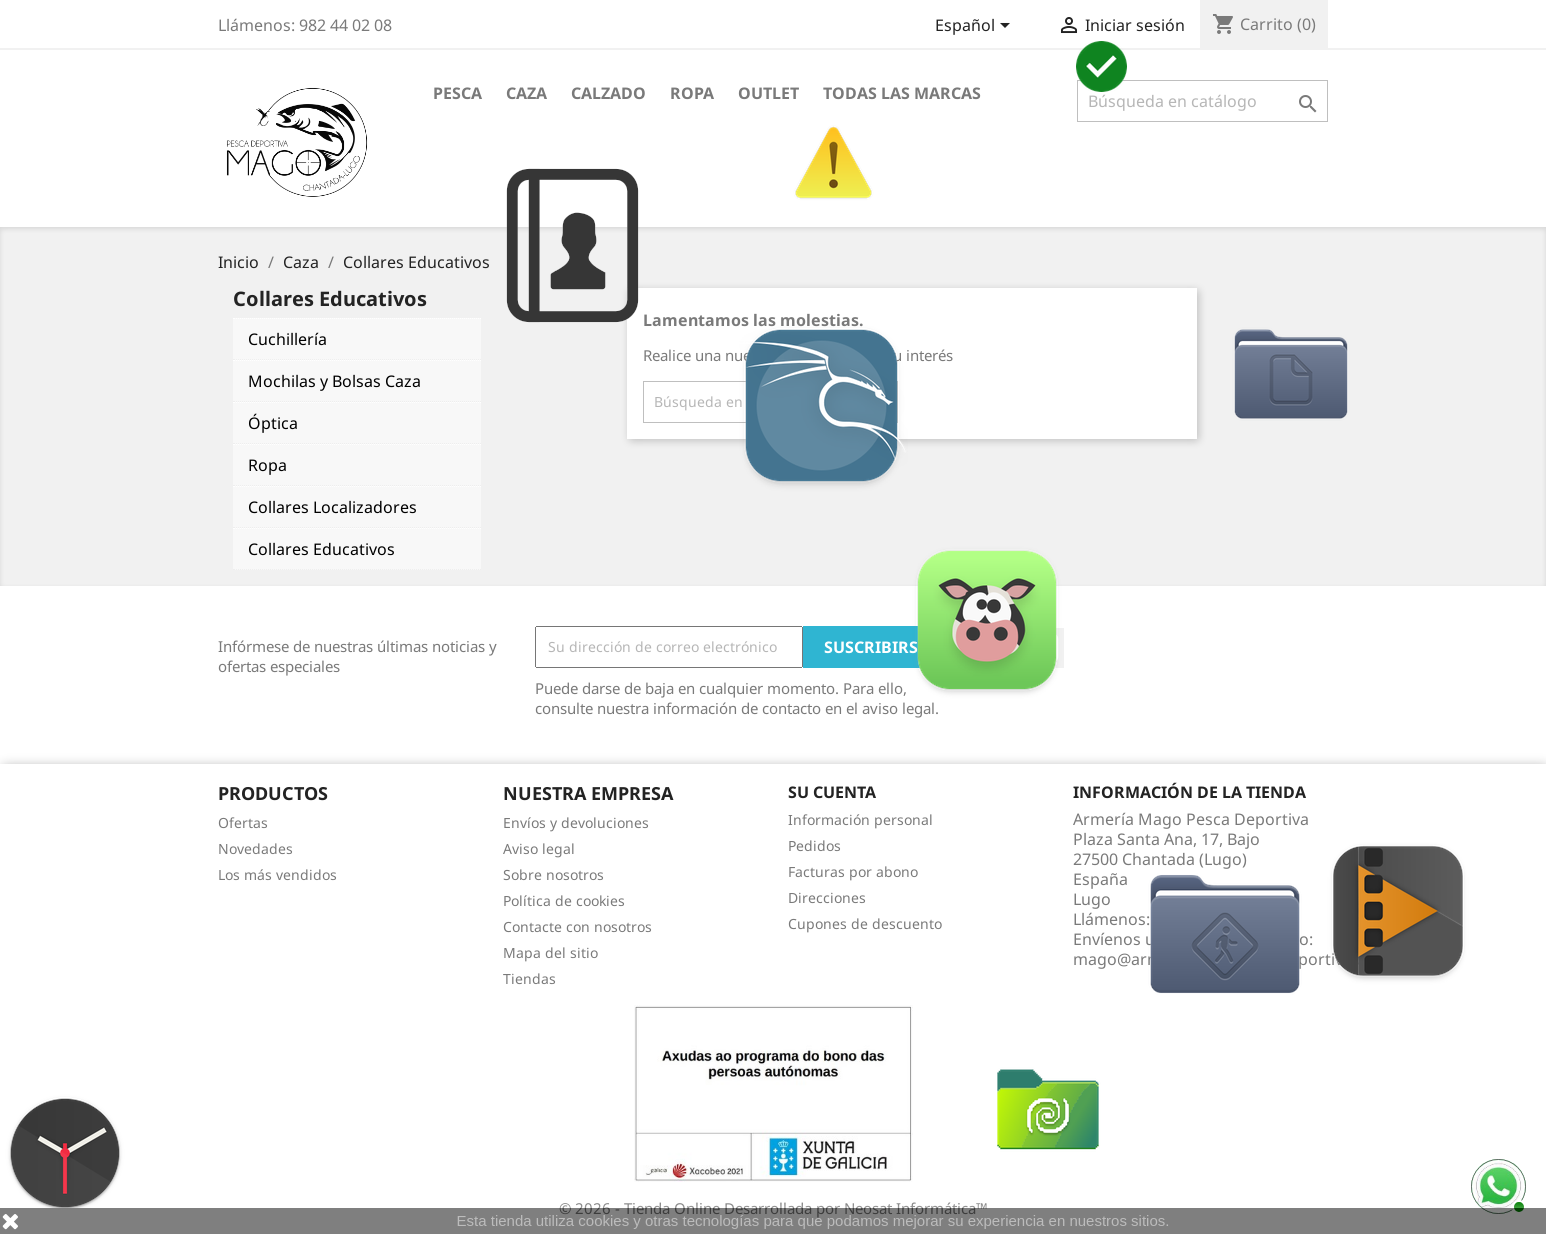 This screenshot has width=1546, height=1234. Describe the element at coordinates (65, 1153) in the screenshot. I see `indicates a time-sensitive or urgent notification` at that location.